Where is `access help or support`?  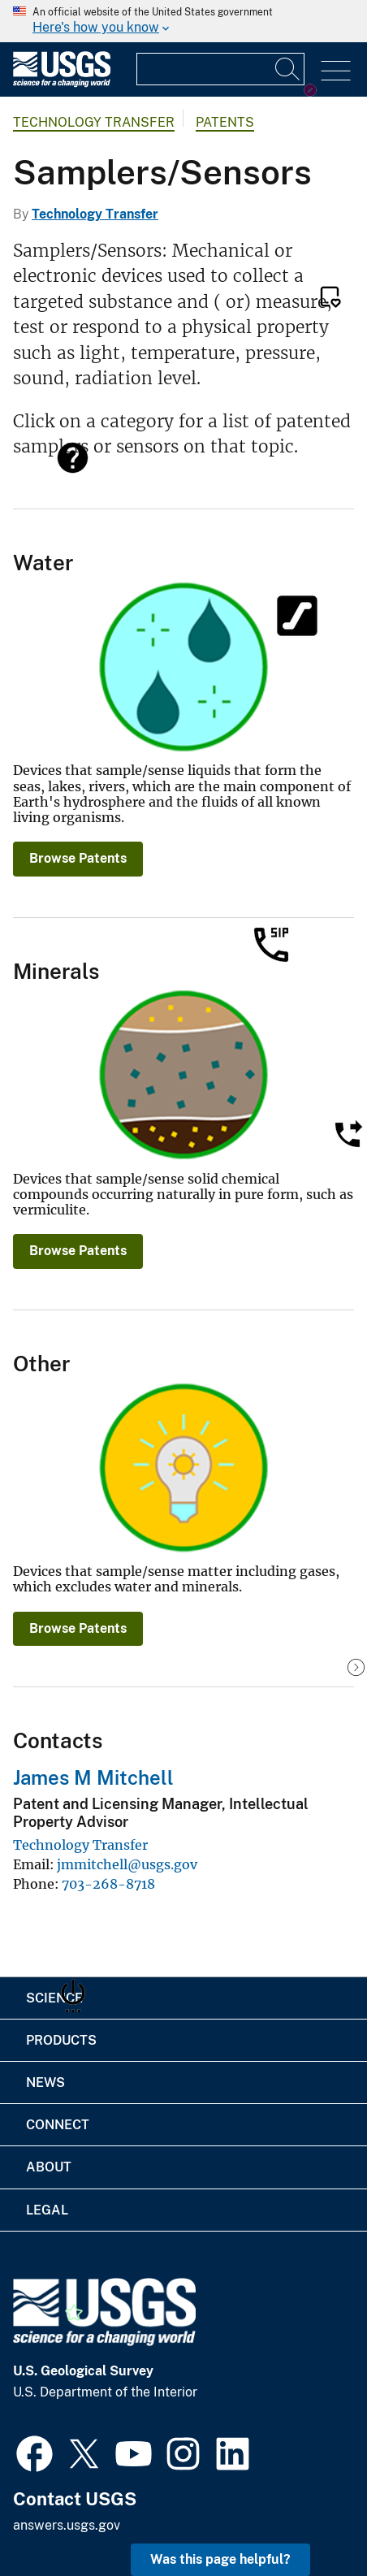 access help or support is located at coordinates (72, 457).